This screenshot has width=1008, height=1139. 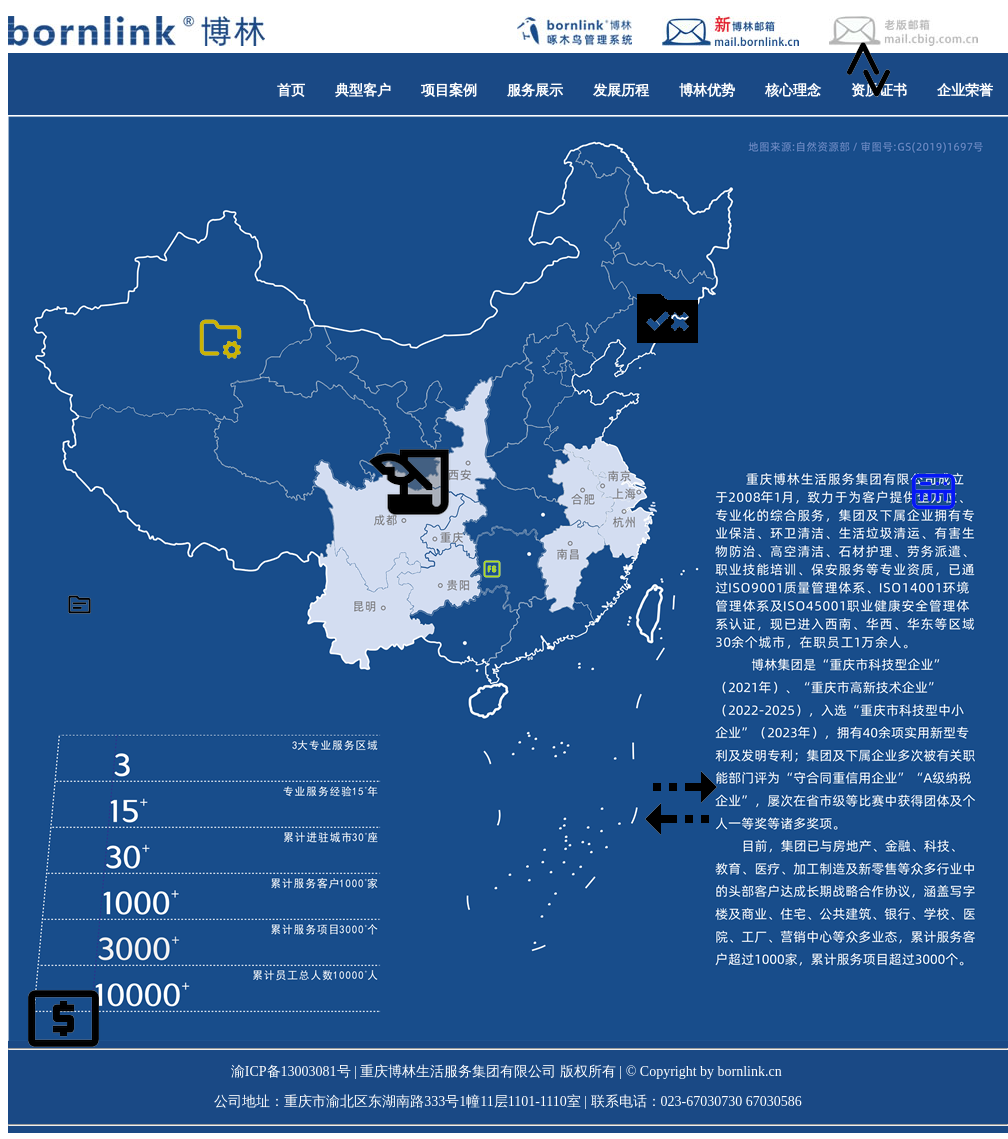 I want to click on press F6 keyboard shortcut, so click(x=492, y=569).